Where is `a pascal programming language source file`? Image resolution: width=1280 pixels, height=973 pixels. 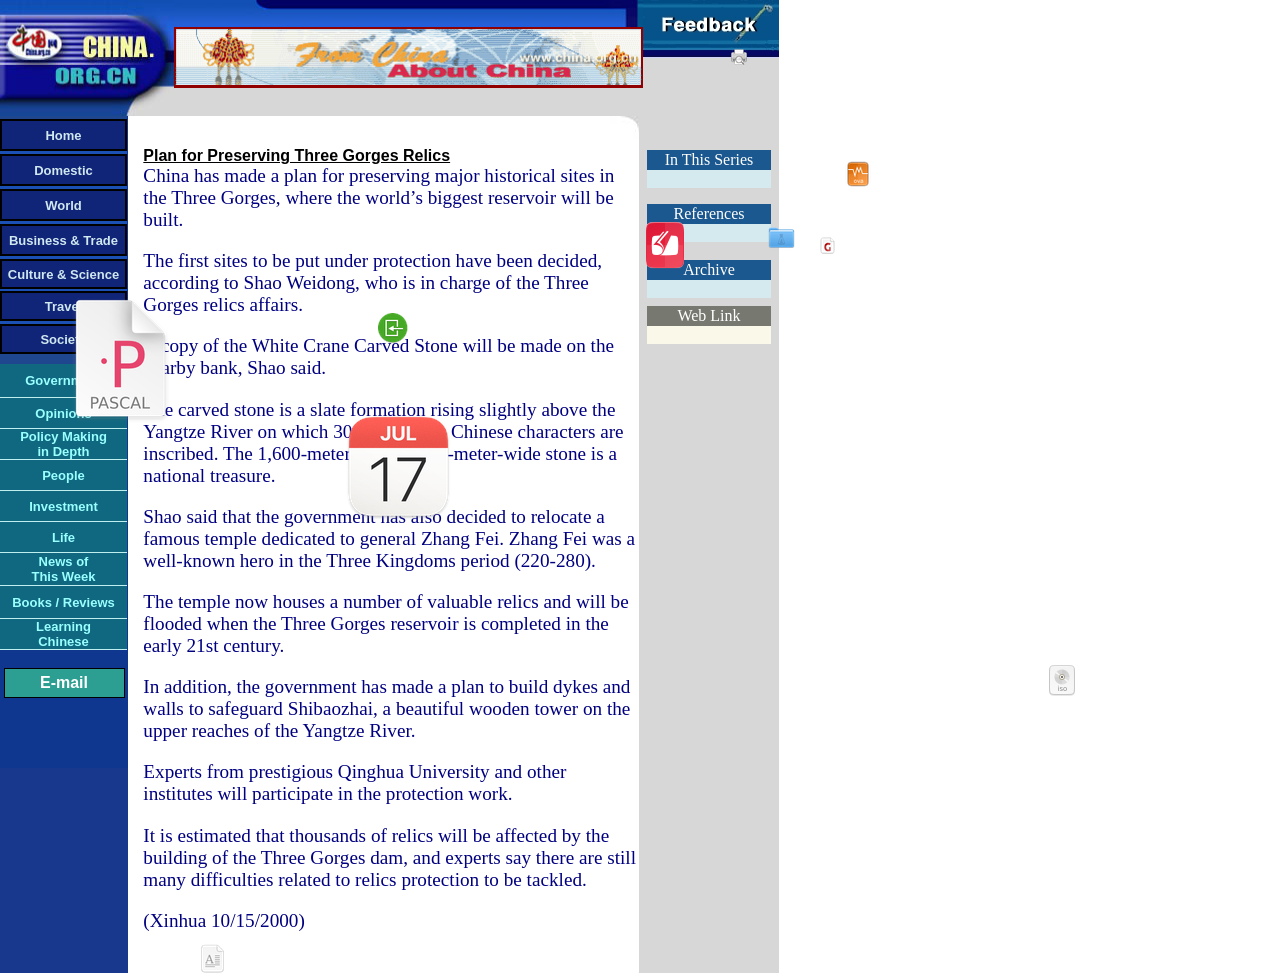
a pascal programming language source file is located at coordinates (120, 360).